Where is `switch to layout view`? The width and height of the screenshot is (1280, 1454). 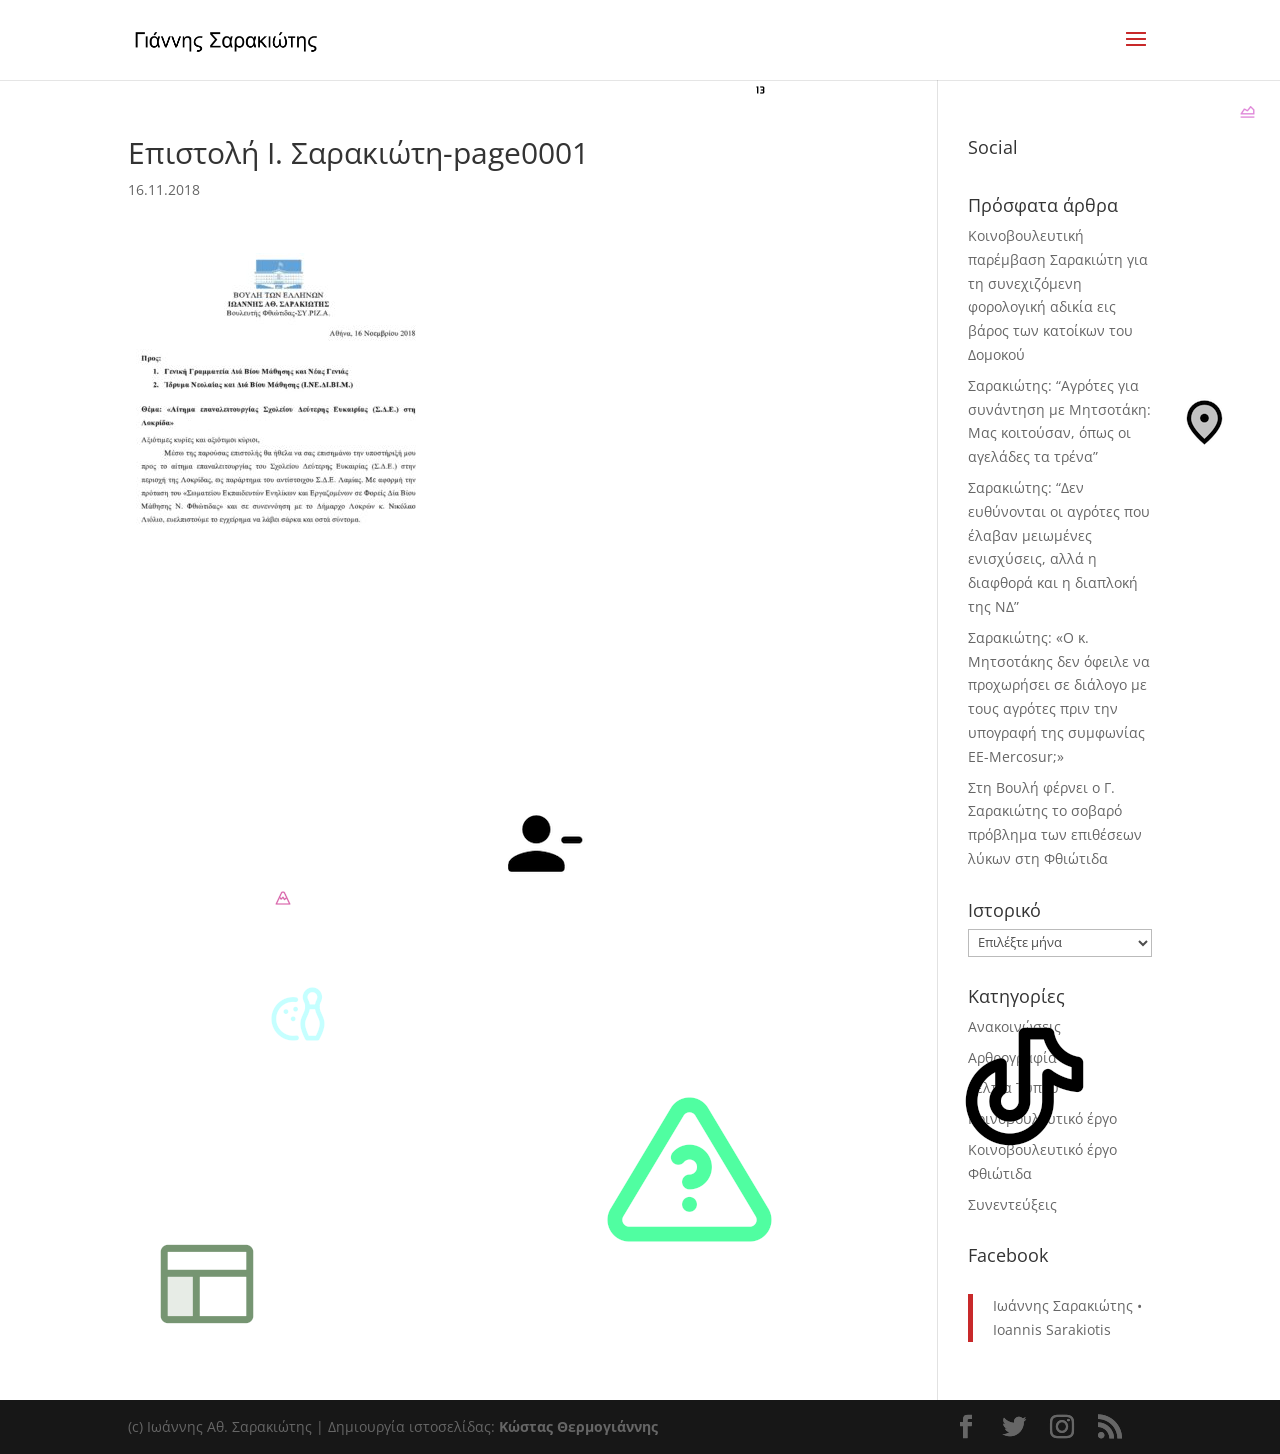
switch to layout view is located at coordinates (207, 1284).